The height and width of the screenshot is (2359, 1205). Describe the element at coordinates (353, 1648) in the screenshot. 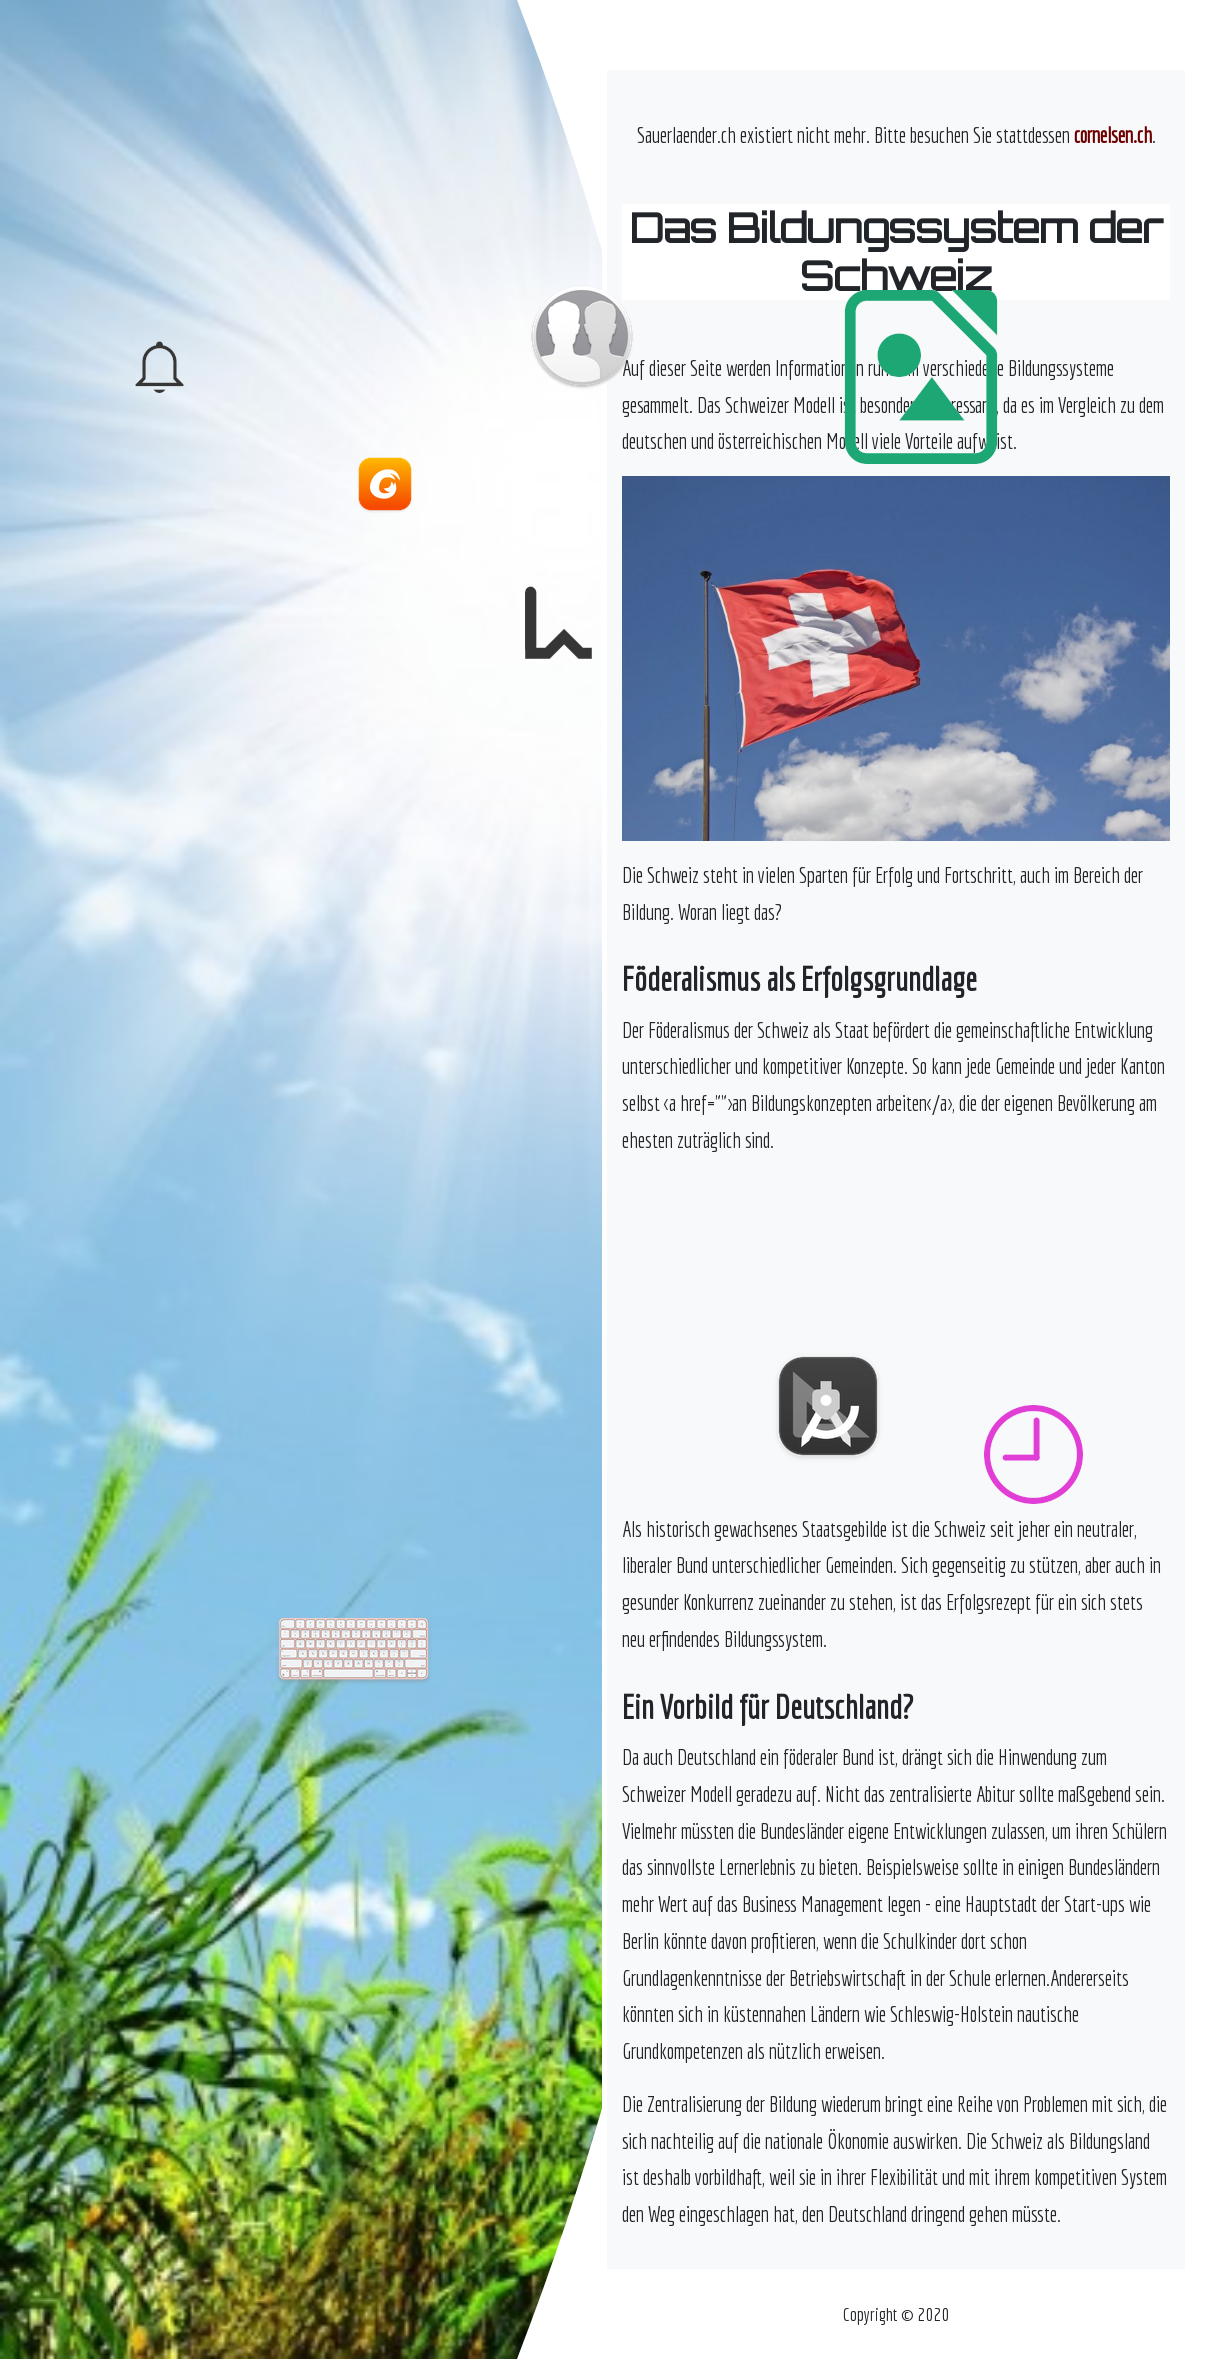

I see `connect to a wireless bluetooth keyboard` at that location.